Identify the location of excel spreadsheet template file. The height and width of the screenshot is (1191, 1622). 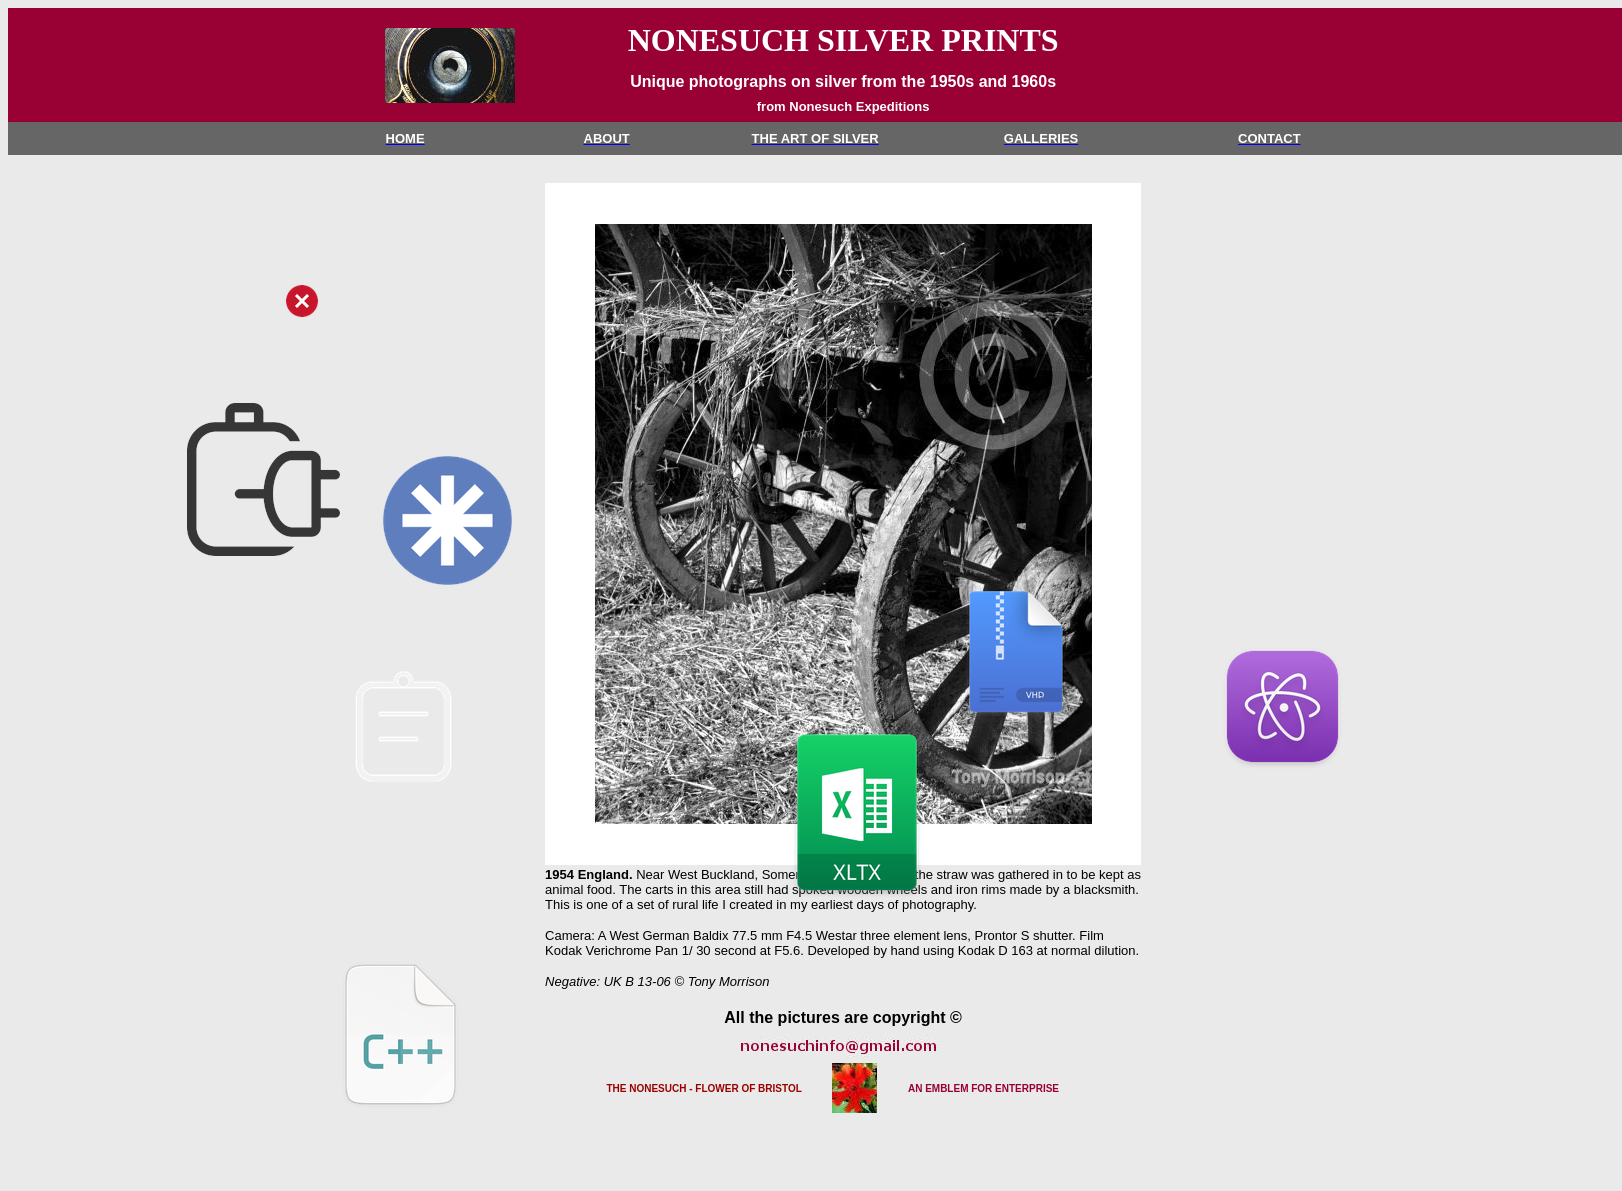
(857, 815).